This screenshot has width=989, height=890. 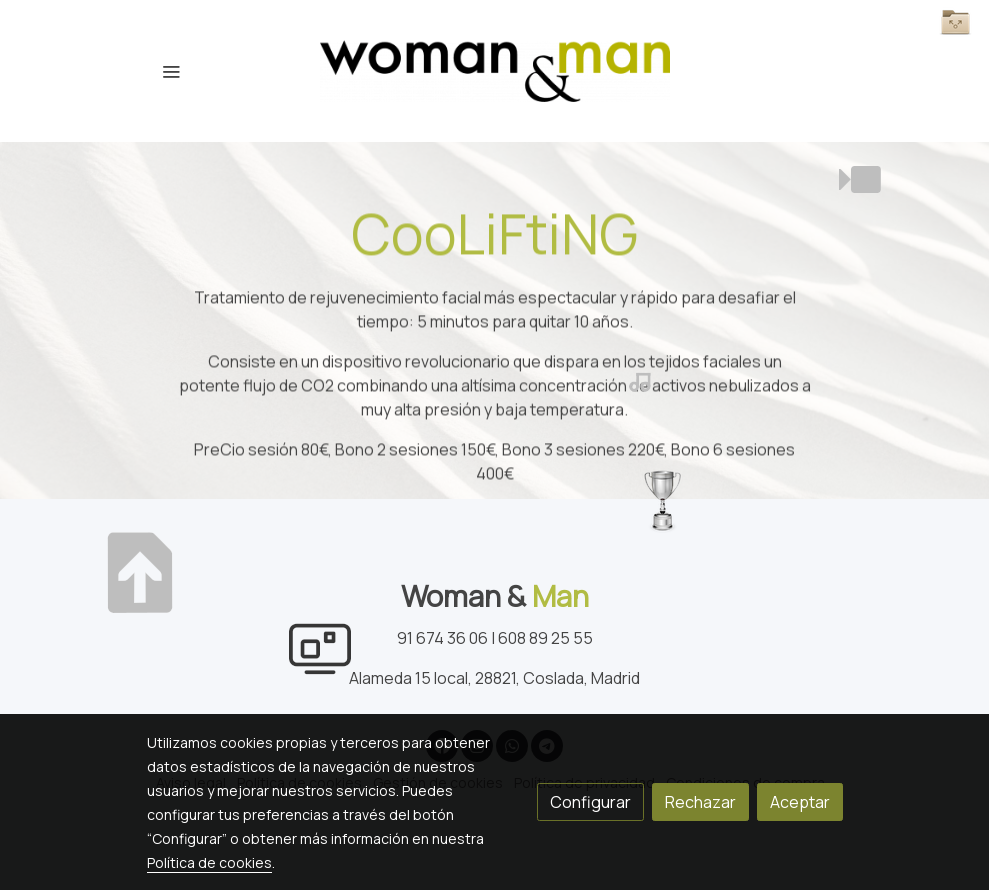 I want to click on video file type indicator, so click(x=860, y=178).